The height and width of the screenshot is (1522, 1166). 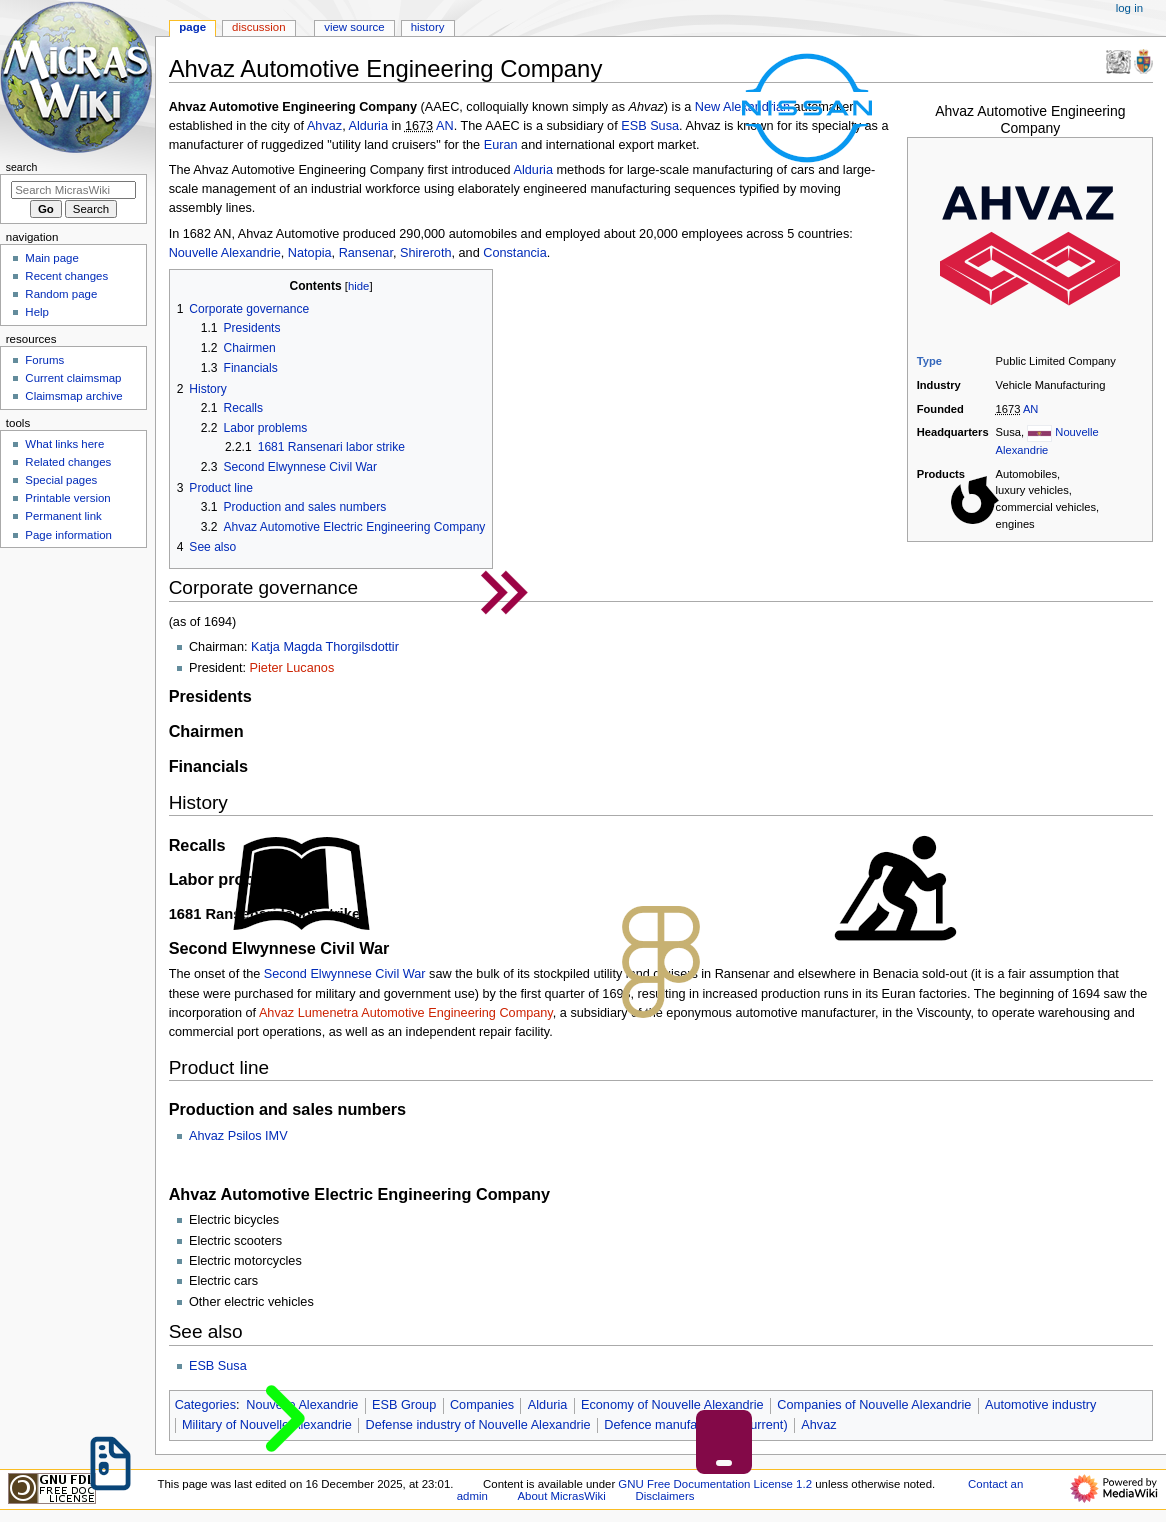 I want to click on nissan brand logo, so click(x=807, y=108).